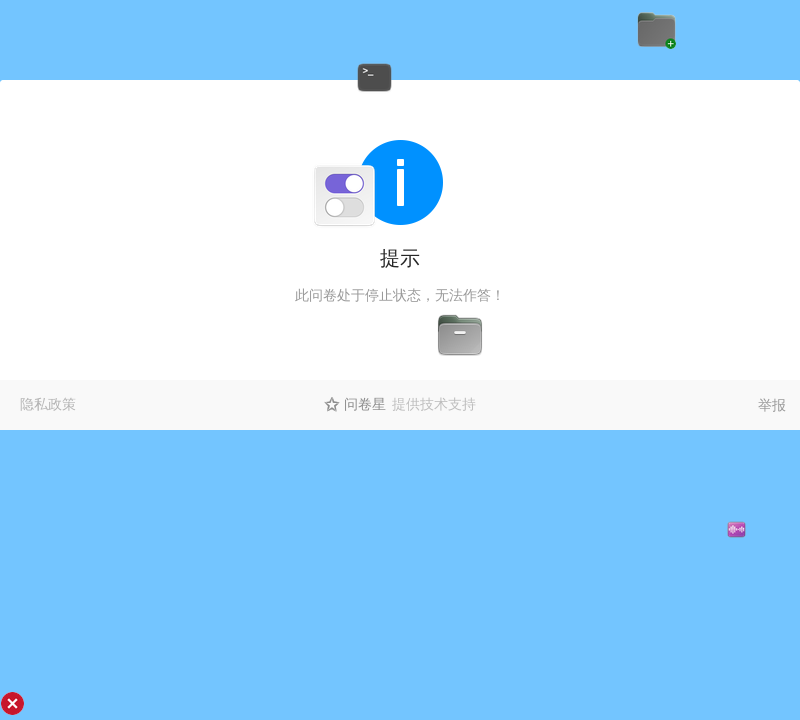  What do you see at coordinates (374, 77) in the screenshot?
I see `open the terminal application` at bounding box center [374, 77].